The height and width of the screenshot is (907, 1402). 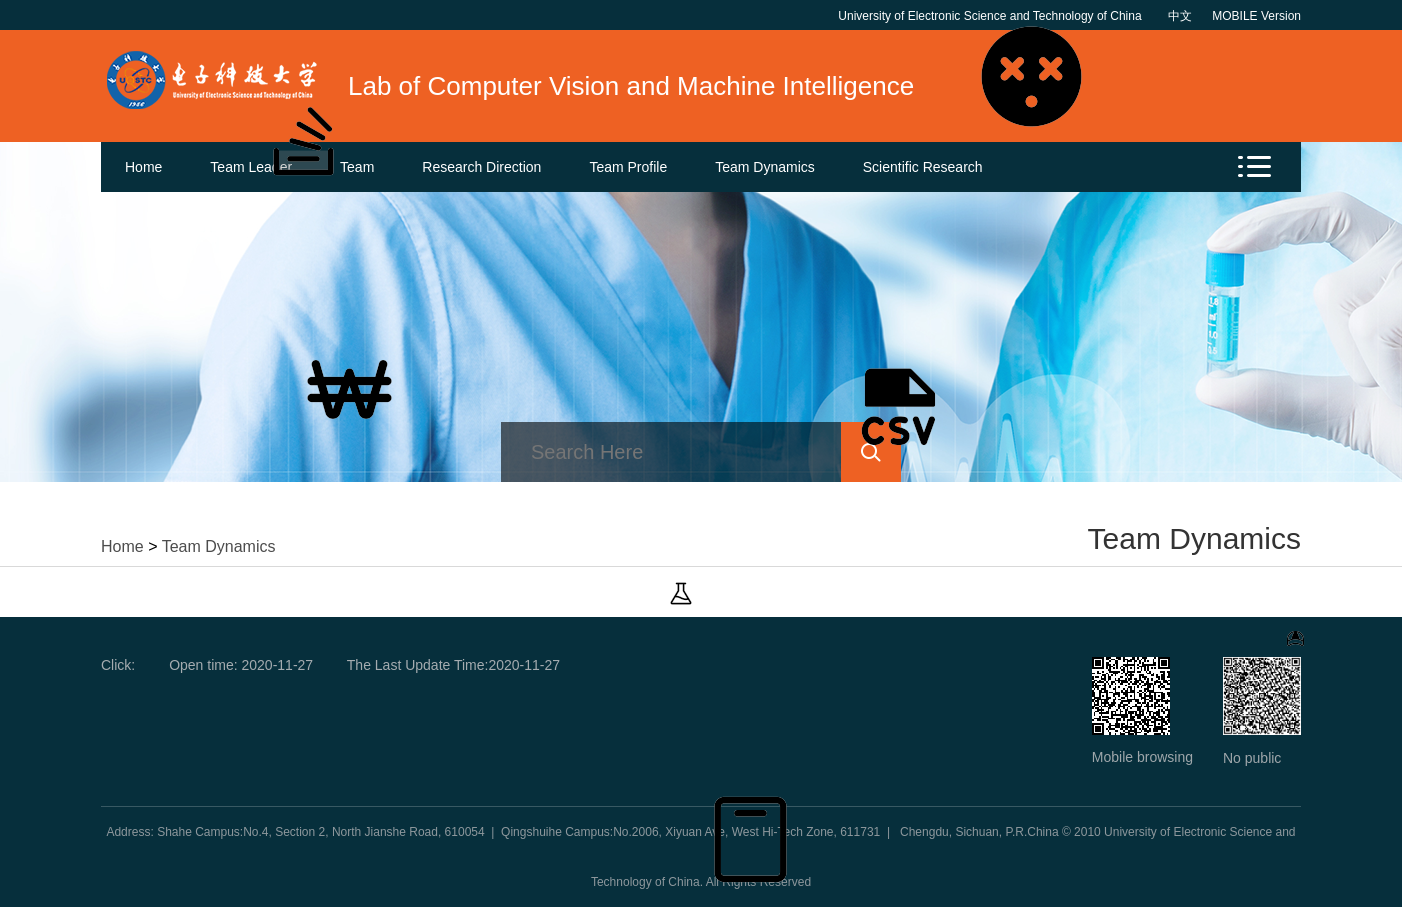 I want to click on link to stack overflow developer community, so click(x=303, y=142).